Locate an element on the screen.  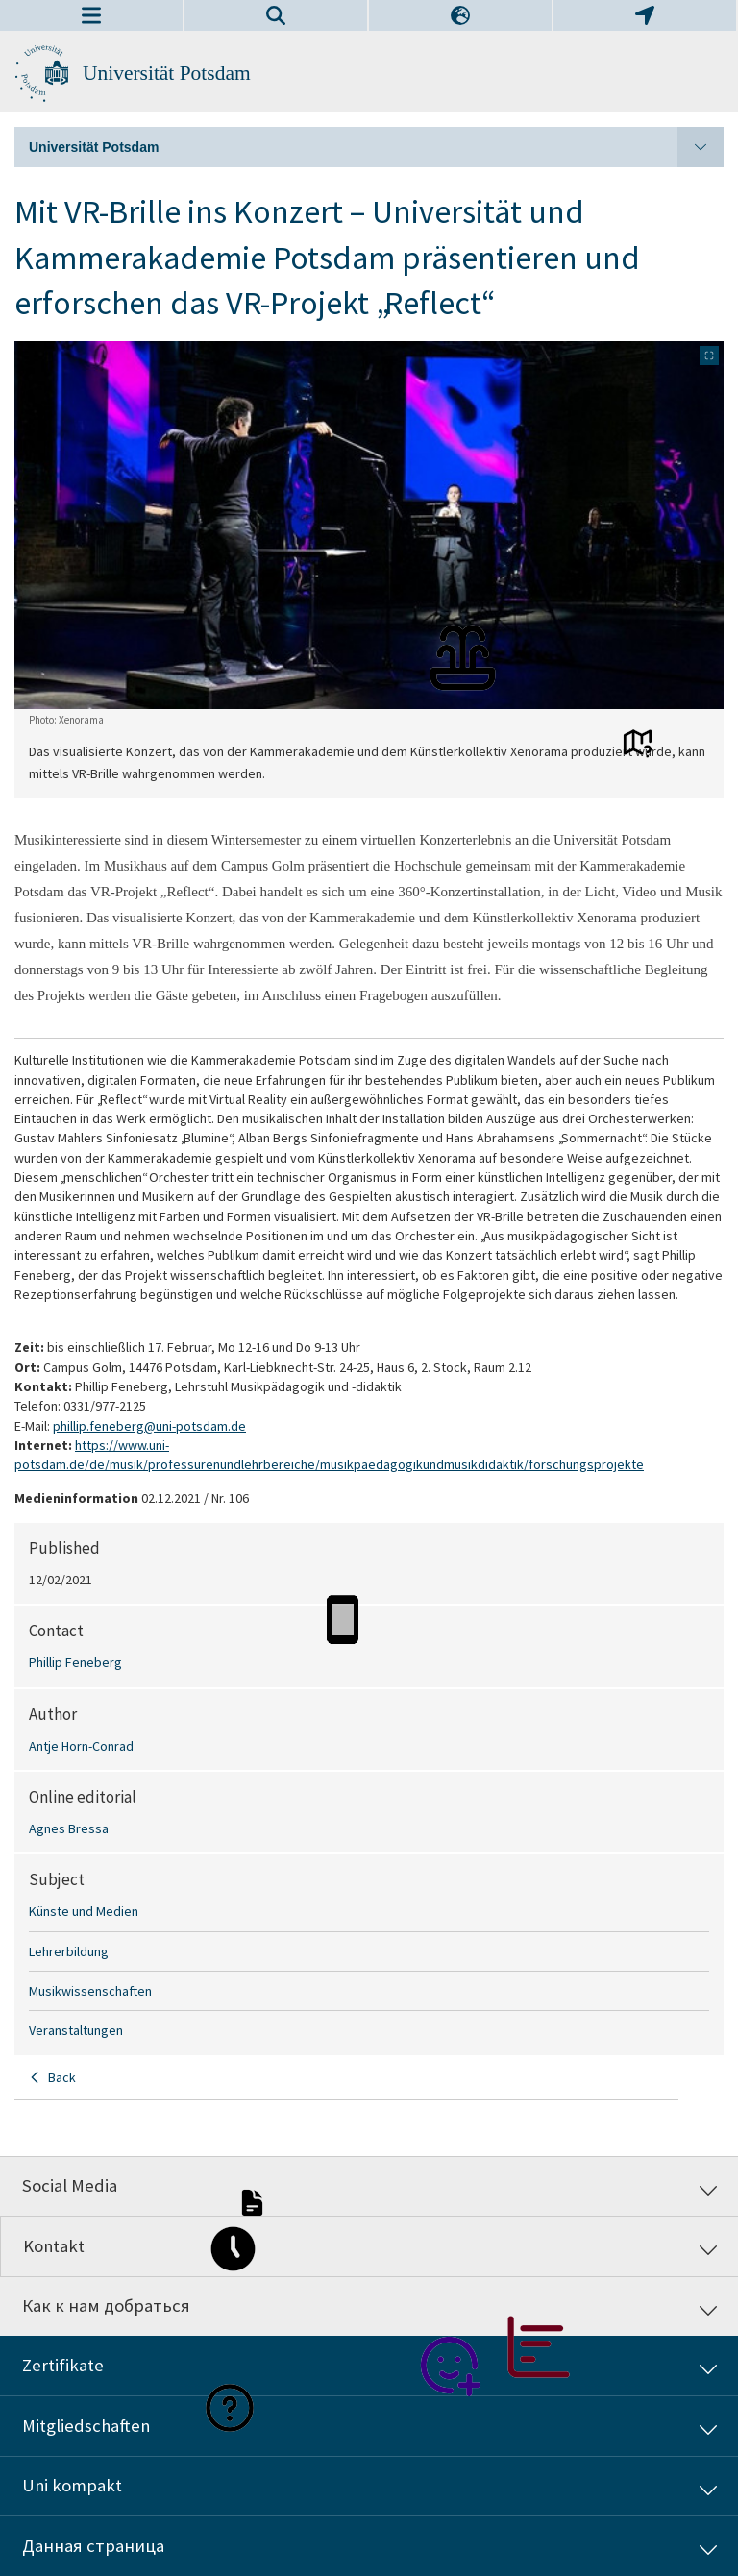
view declining metrics or statistics is located at coordinates (538, 2346).